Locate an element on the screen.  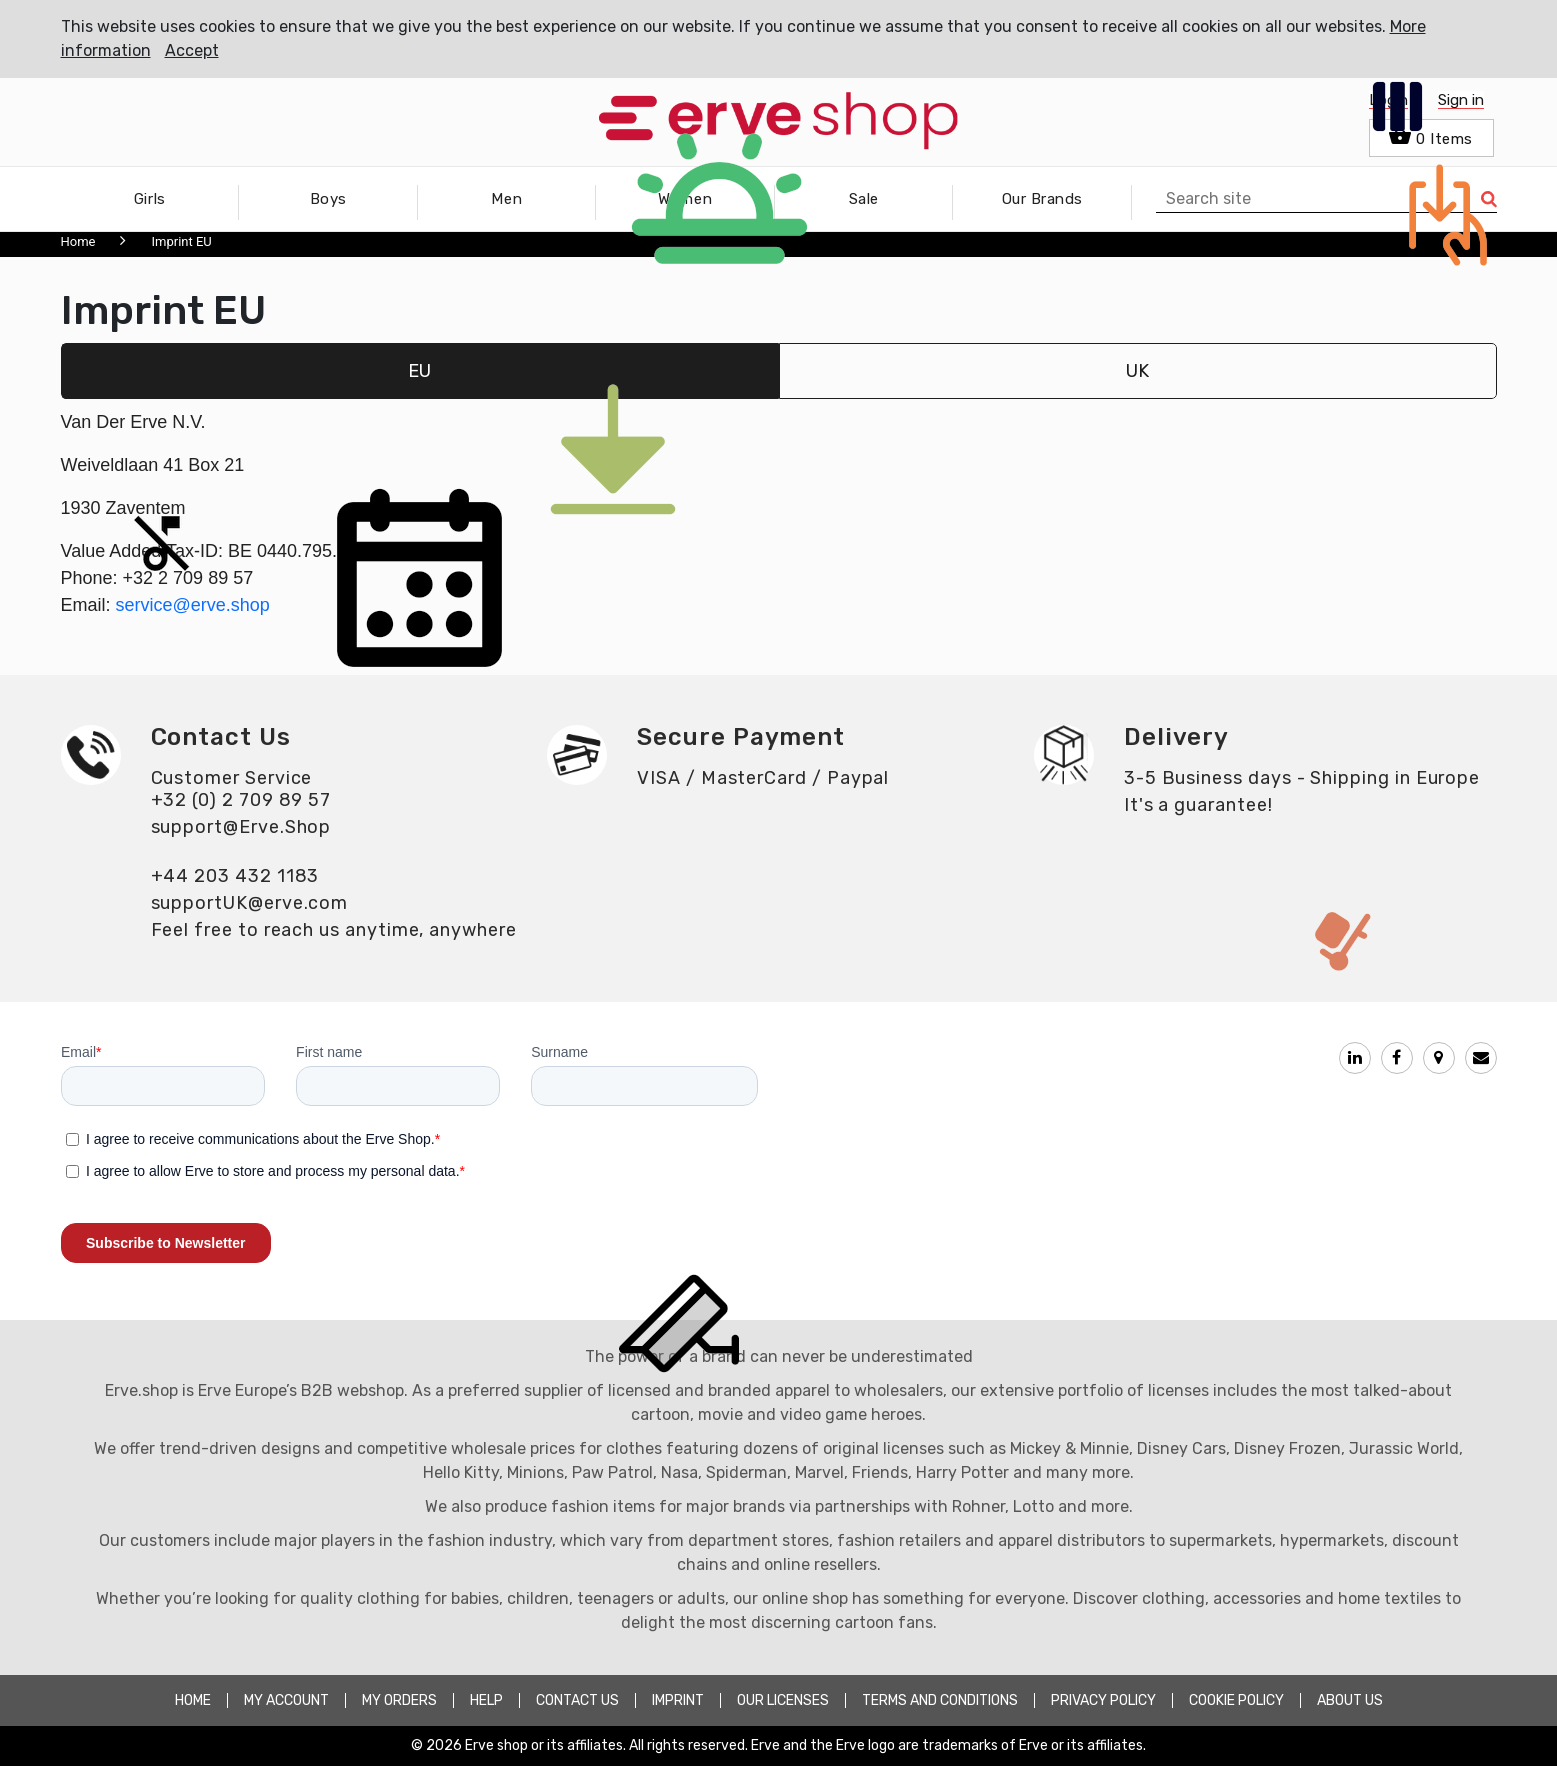
switch to three-column layout is located at coordinates (1397, 106).